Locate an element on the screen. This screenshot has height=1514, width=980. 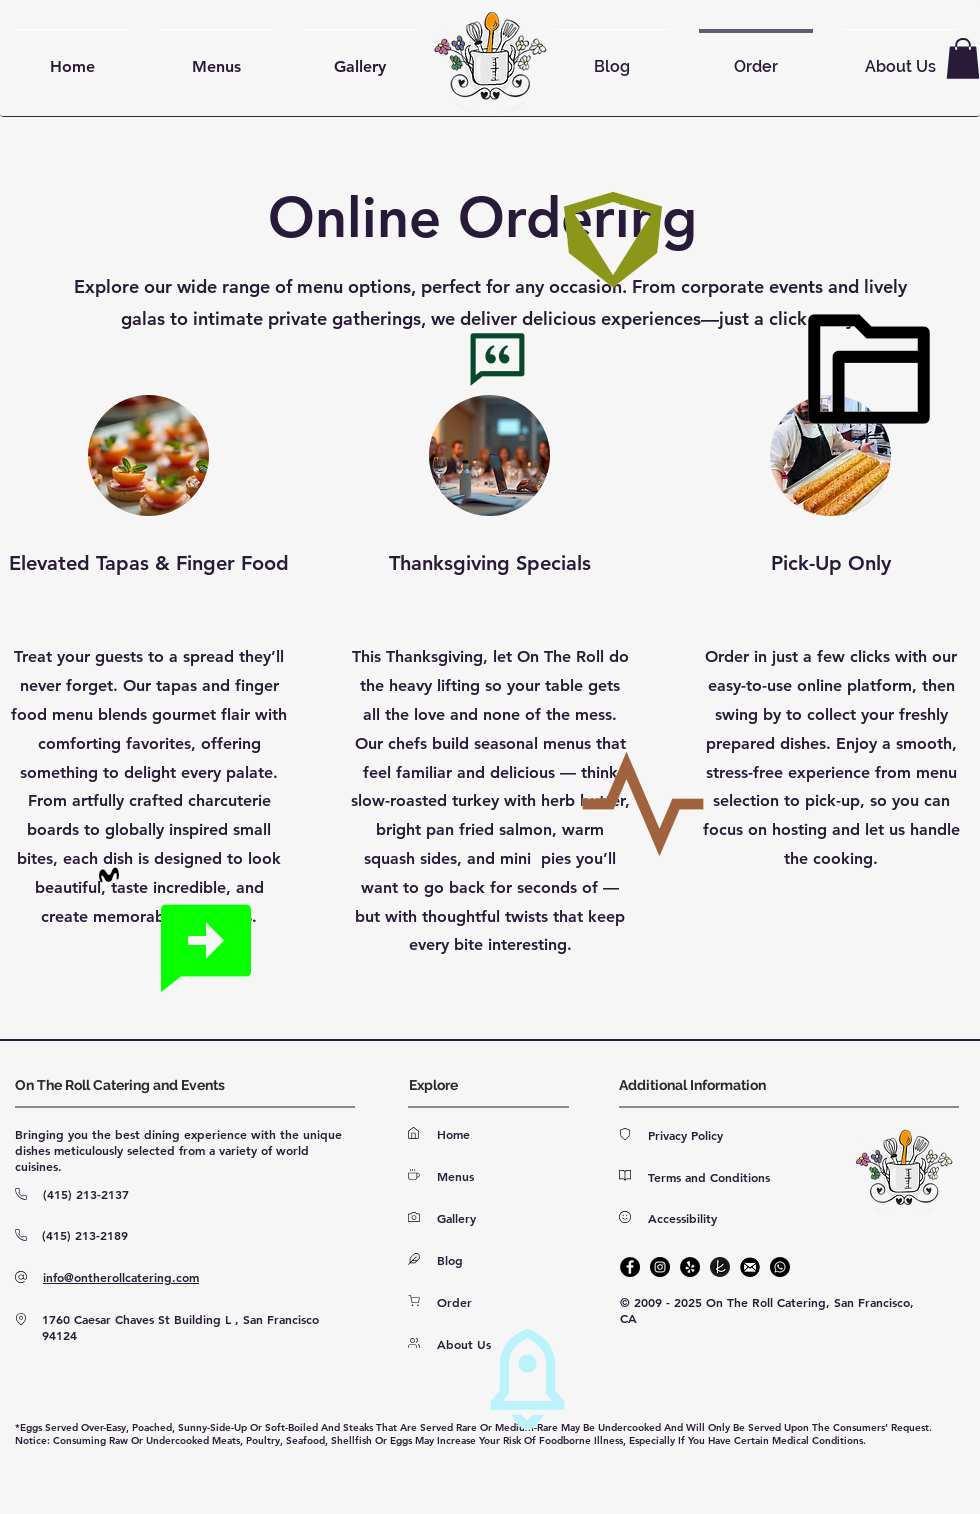
open the Movistar mobile app is located at coordinates (109, 875).